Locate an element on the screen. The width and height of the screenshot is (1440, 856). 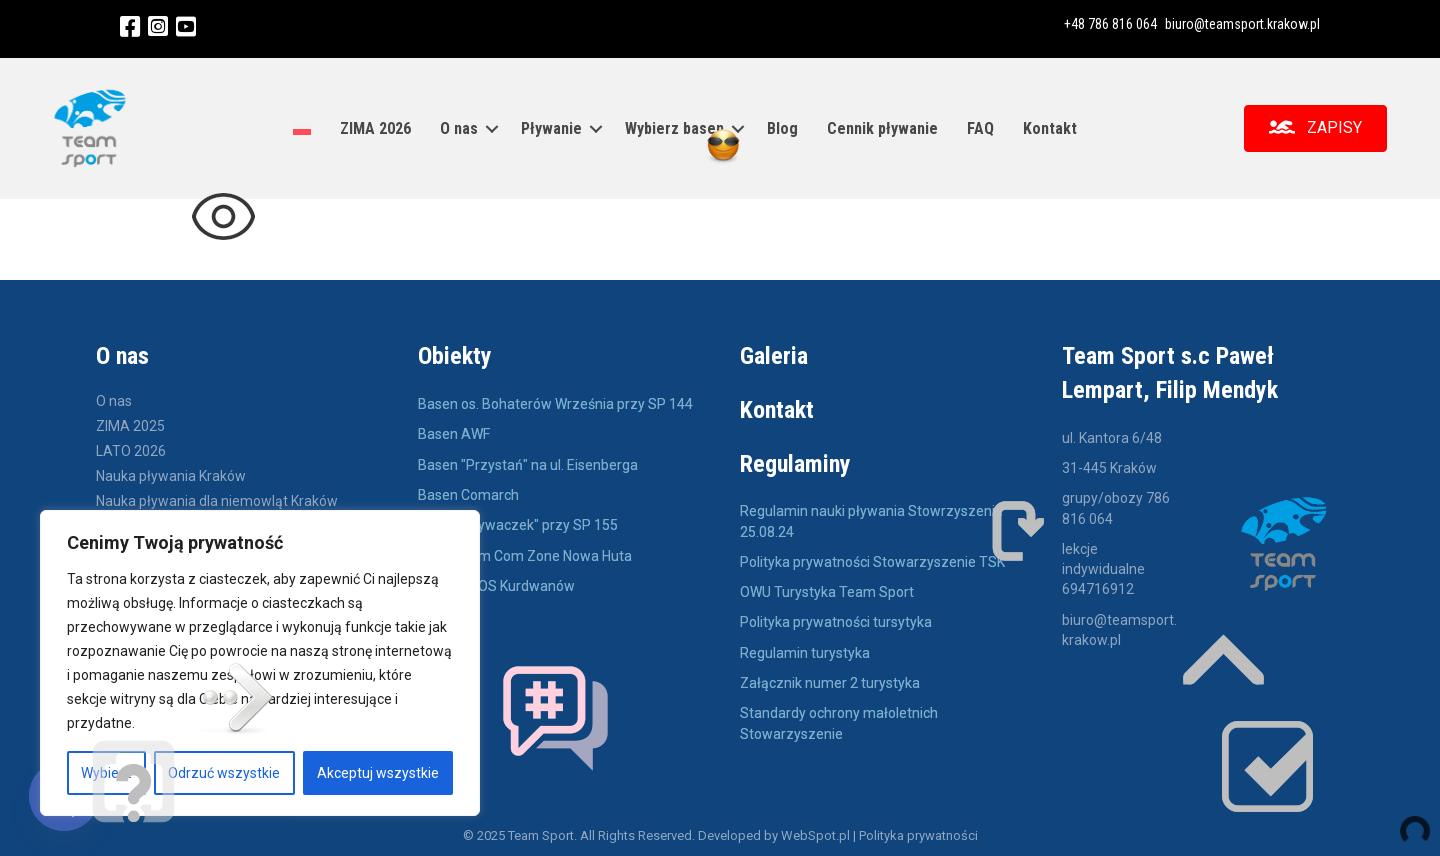
indicates no network route available for wired connection is located at coordinates (133, 781).